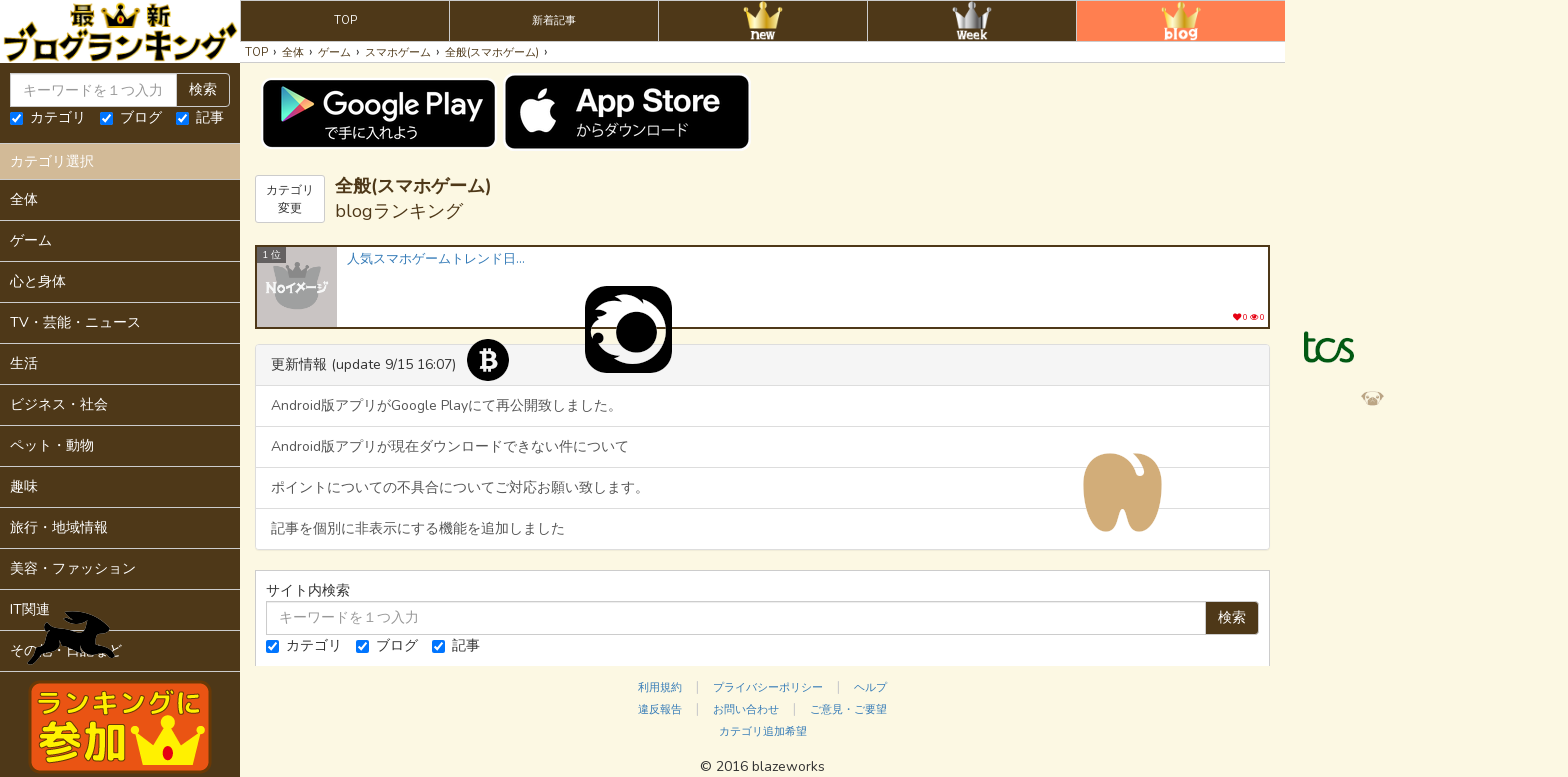 Image resolution: width=1568 pixels, height=777 pixels. I want to click on Tata Consultancy Services company logo, so click(1329, 347).